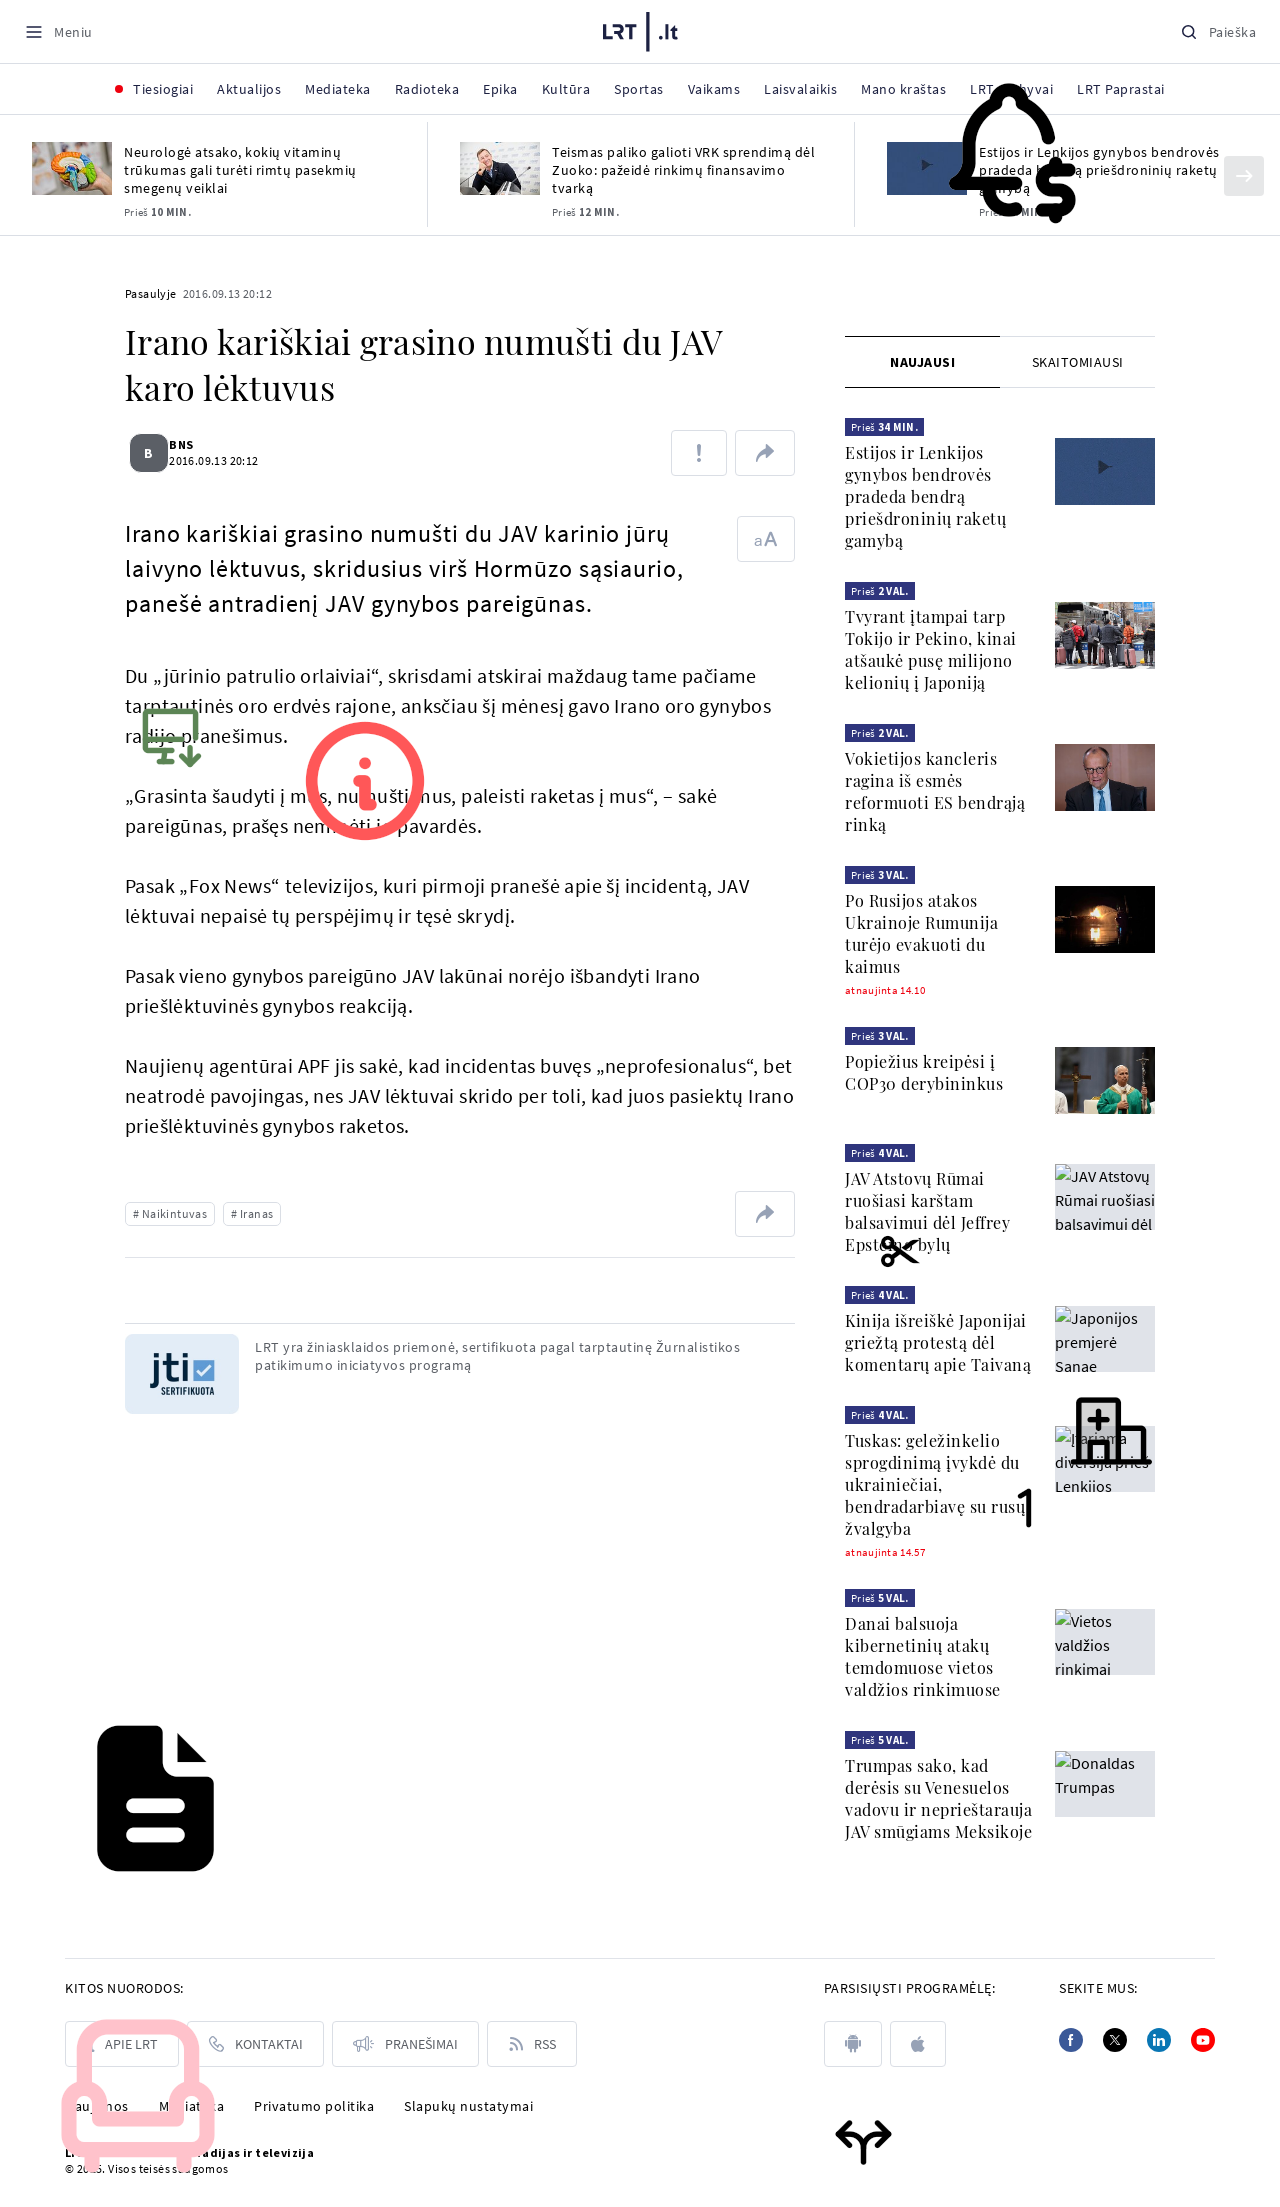 This screenshot has height=2207, width=1280. What do you see at coordinates (900, 1251) in the screenshot?
I see `cut selected content to clipboard` at bounding box center [900, 1251].